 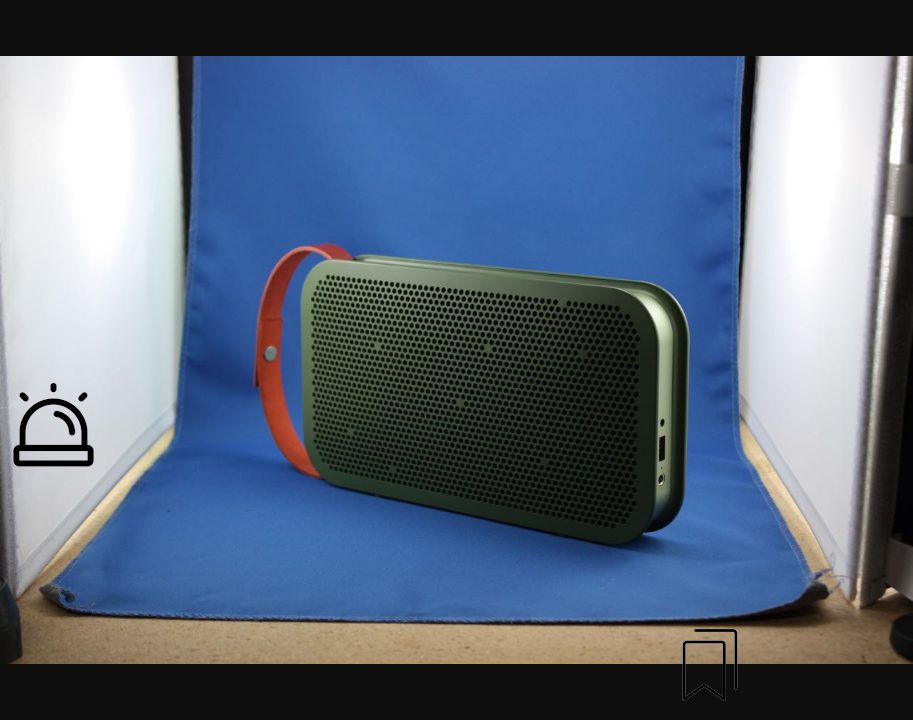 What do you see at coordinates (710, 665) in the screenshot?
I see `view saved bookmarks` at bounding box center [710, 665].